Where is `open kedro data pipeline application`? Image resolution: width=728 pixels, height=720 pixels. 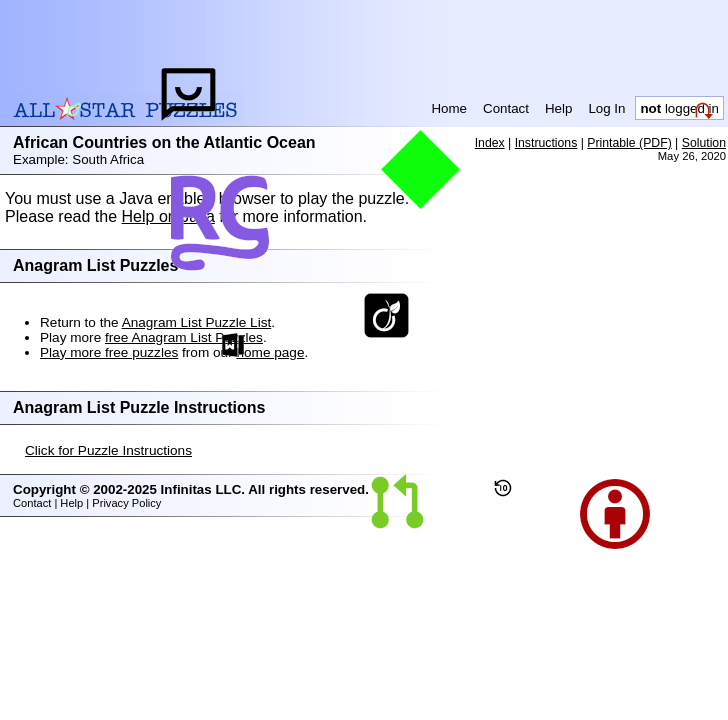 open kedro data pipeline application is located at coordinates (420, 169).